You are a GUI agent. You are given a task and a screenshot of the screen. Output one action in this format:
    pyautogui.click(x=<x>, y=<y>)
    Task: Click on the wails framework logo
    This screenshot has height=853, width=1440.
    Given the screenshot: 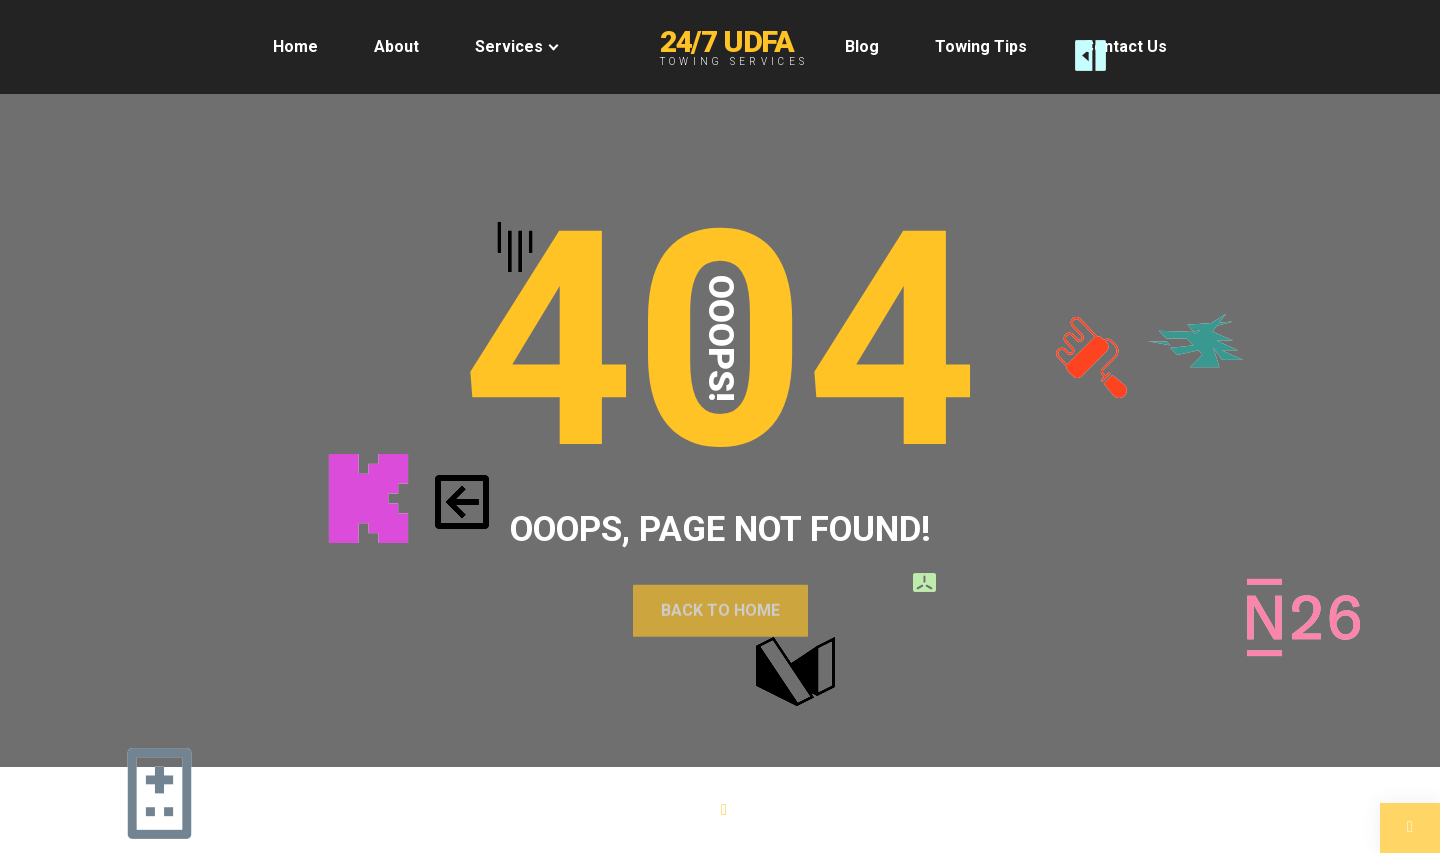 What is the action you would take?
    pyautogui.click(x=1195, y=340)
    